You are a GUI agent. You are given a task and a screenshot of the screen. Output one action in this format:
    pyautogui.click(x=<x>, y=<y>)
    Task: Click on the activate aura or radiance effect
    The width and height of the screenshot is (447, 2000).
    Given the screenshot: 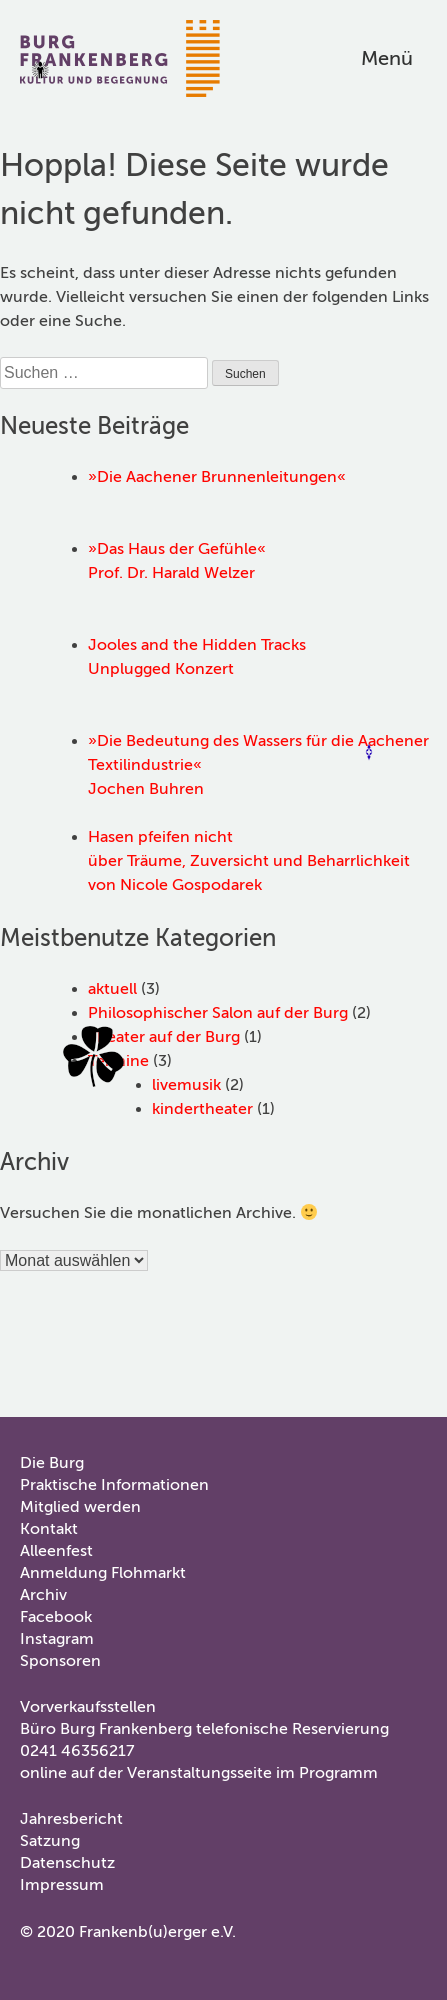 What is the action you would take?
    pyautogui.click(x=40, y=70)
    